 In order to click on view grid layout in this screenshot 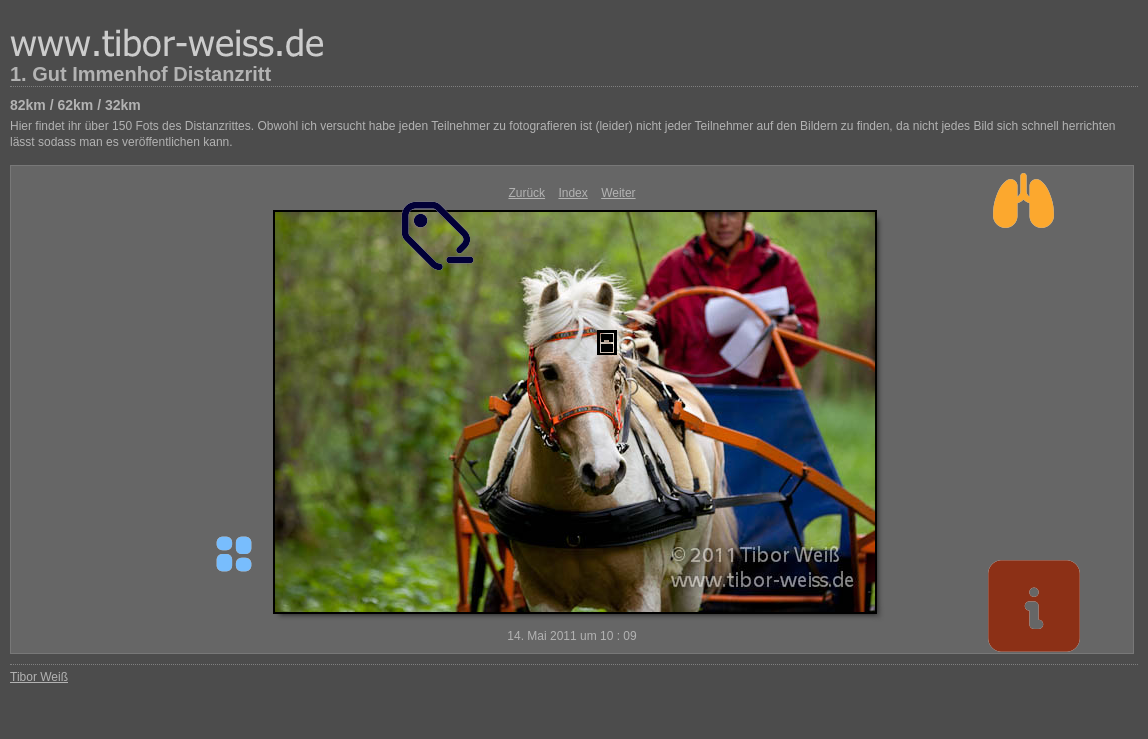, I will do `click(234, 554)`.